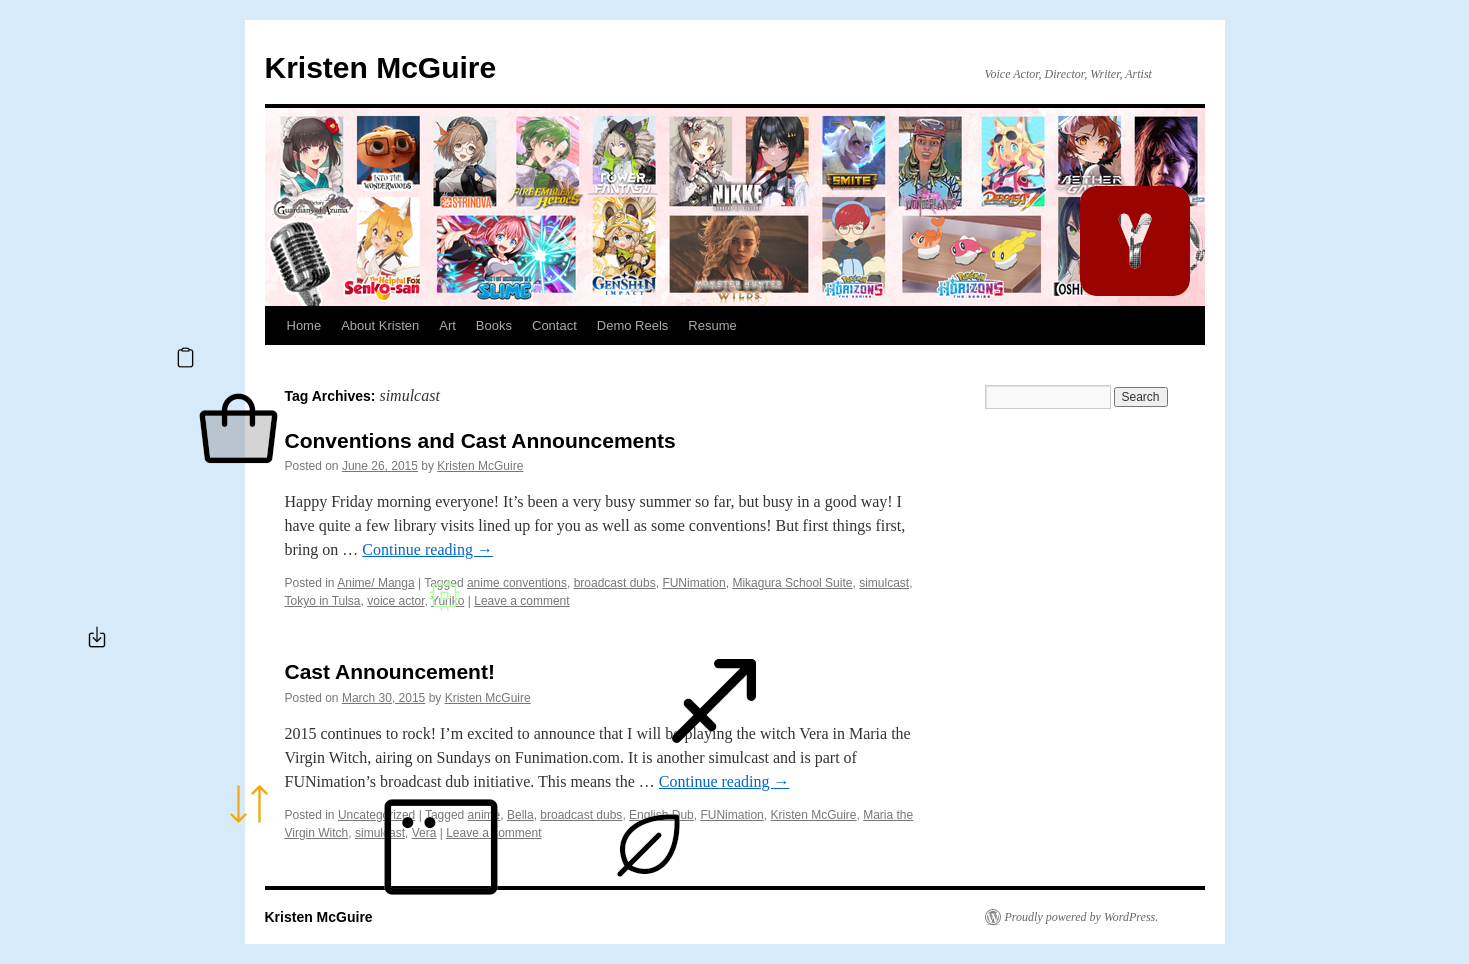 This screenshot has width=1469, height=964. I want to click on open application window, so click(441, 847).